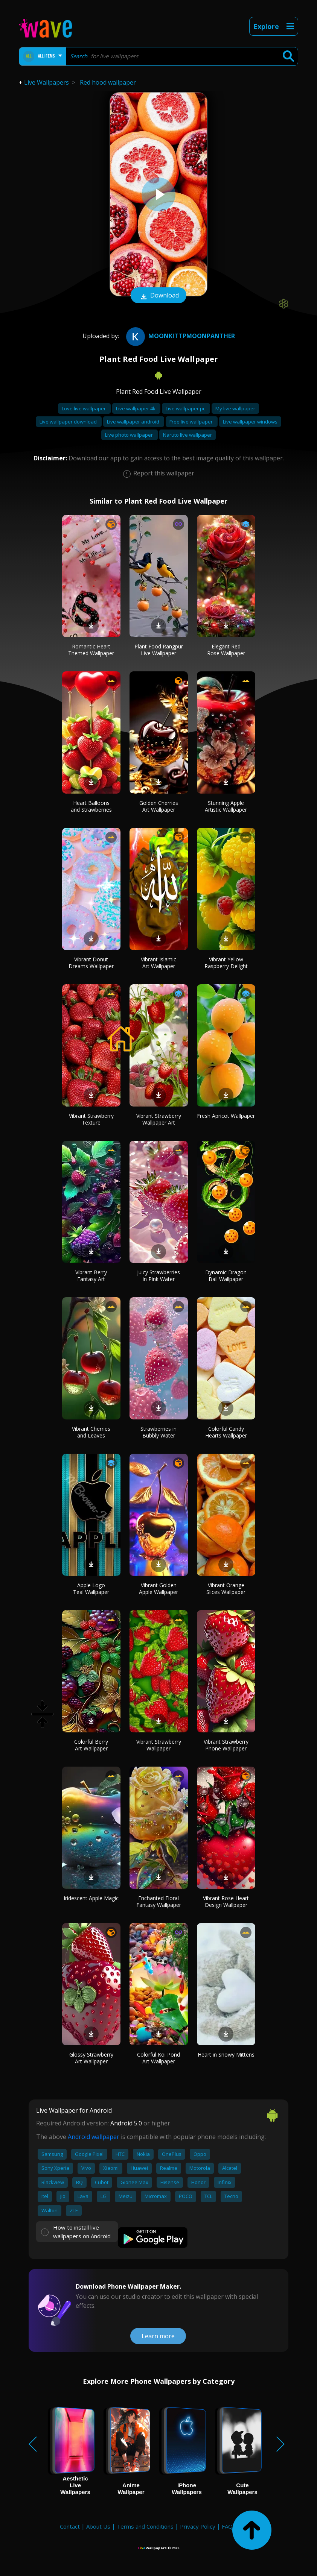  I want to click on navigate to home screen, so click(121, 1039).